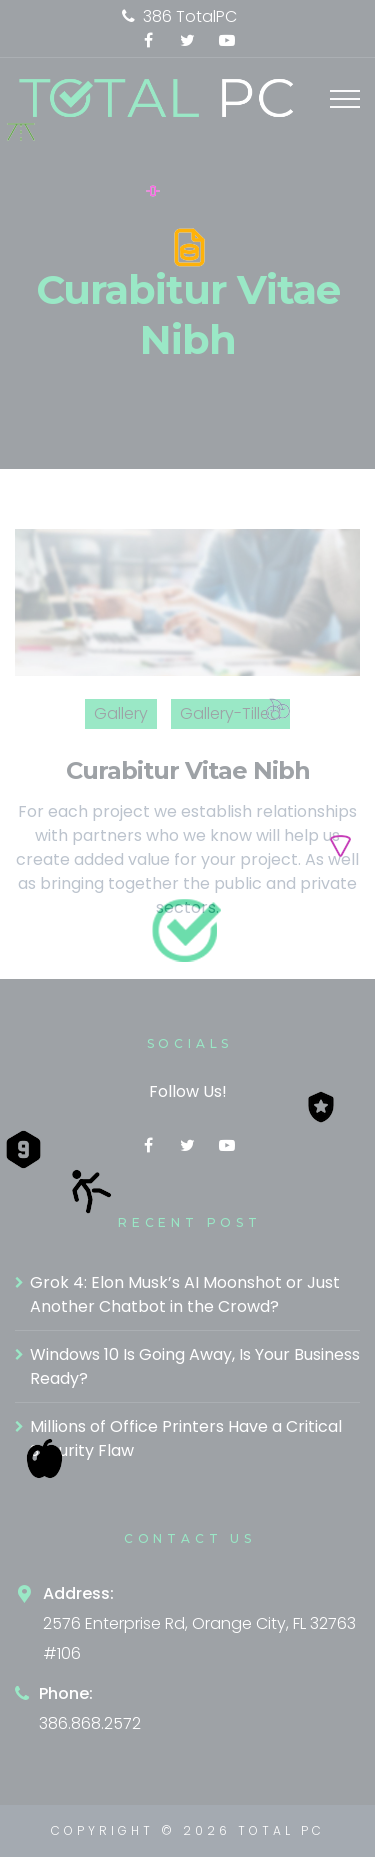  Describe the element at coordinates (90, 1190) in the screenshot. I see `indicates a fall hazard or warning` at that location.